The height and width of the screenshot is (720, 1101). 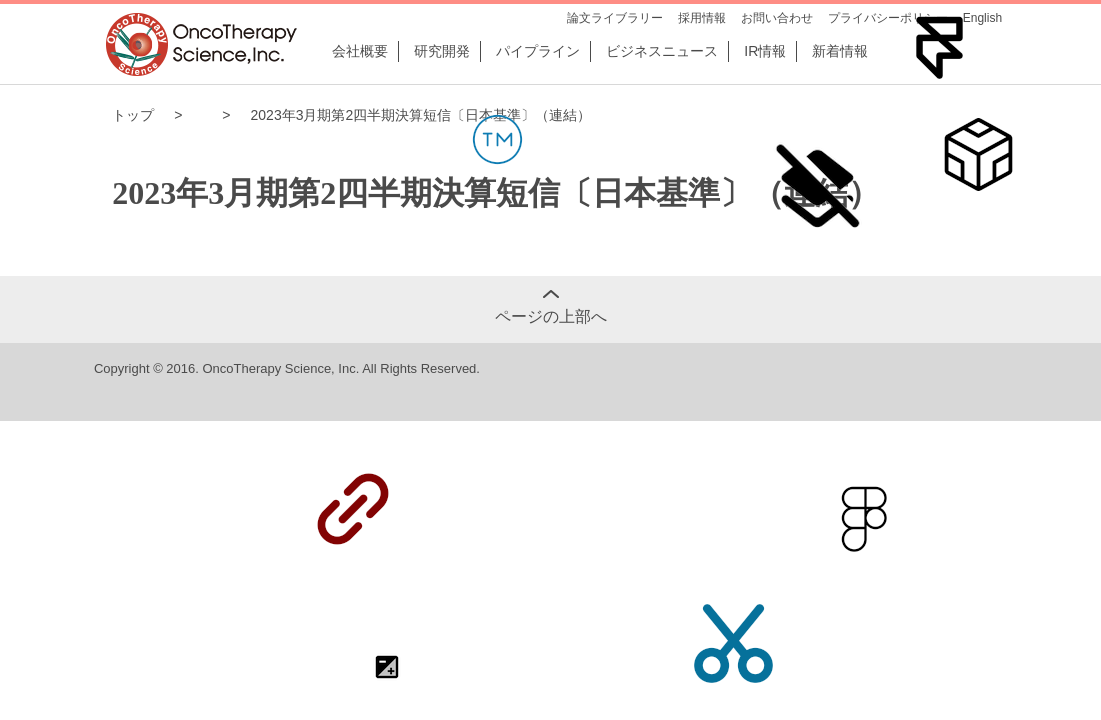 I want to click on open Framer app, so click(x=939, y=44).